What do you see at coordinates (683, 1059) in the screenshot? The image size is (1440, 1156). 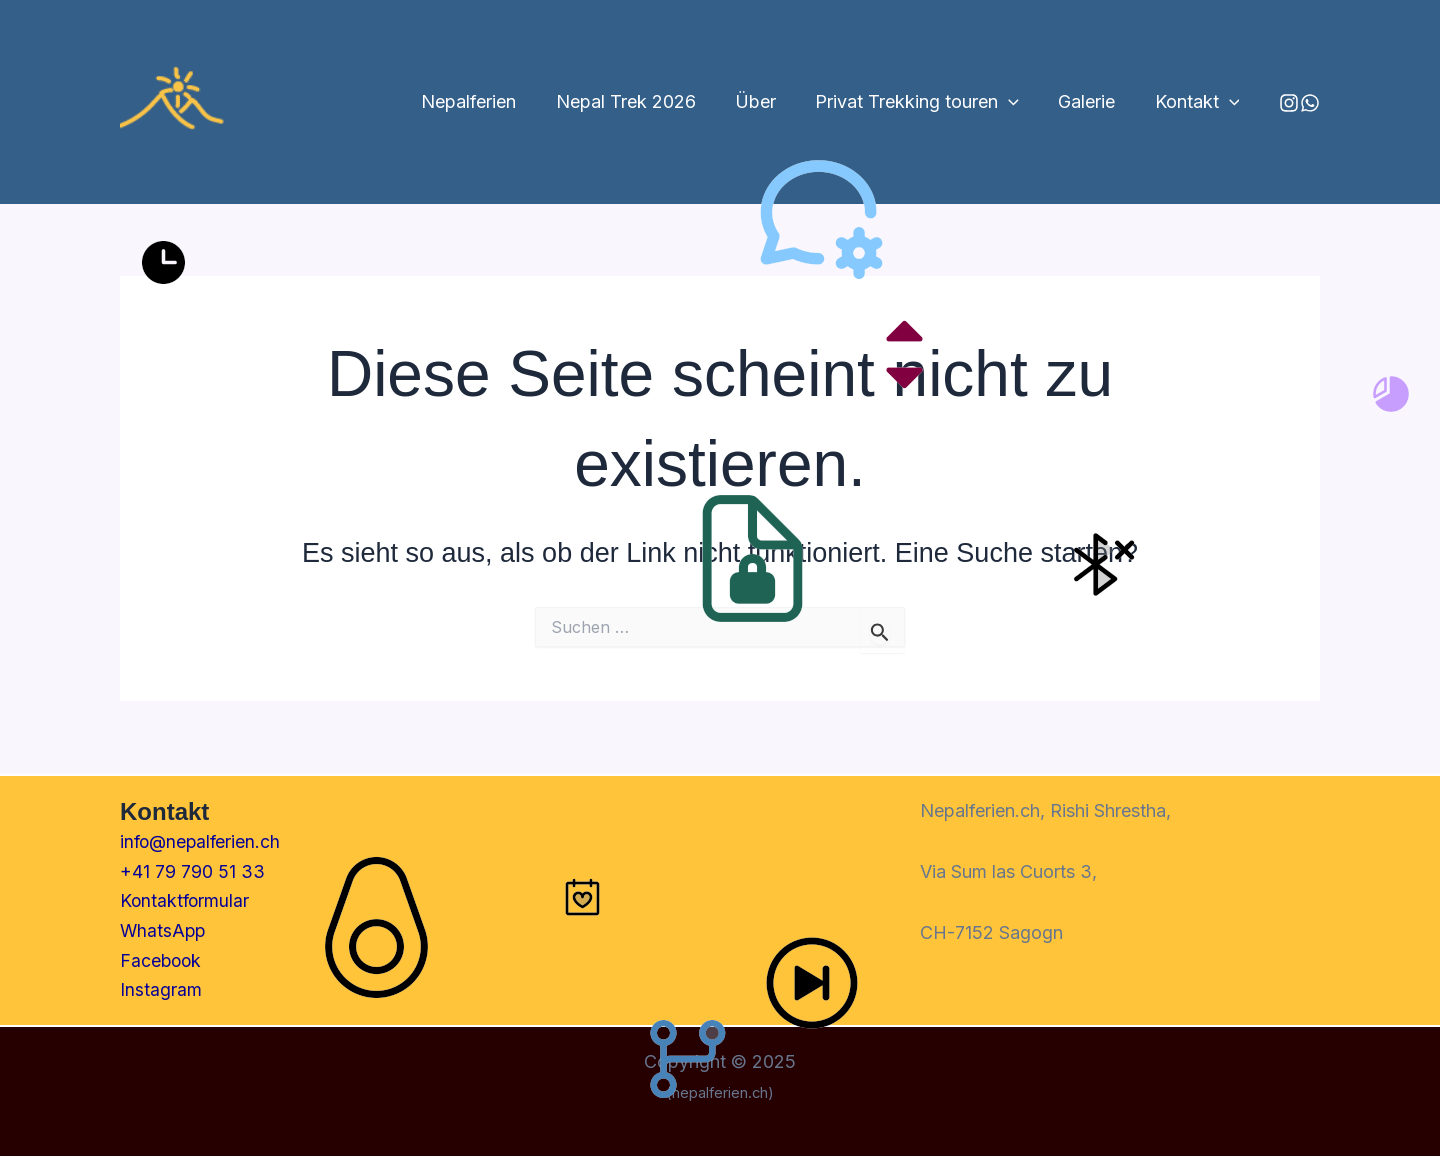 I see `create a new branch in version control` at bounding box center [683, 1059].